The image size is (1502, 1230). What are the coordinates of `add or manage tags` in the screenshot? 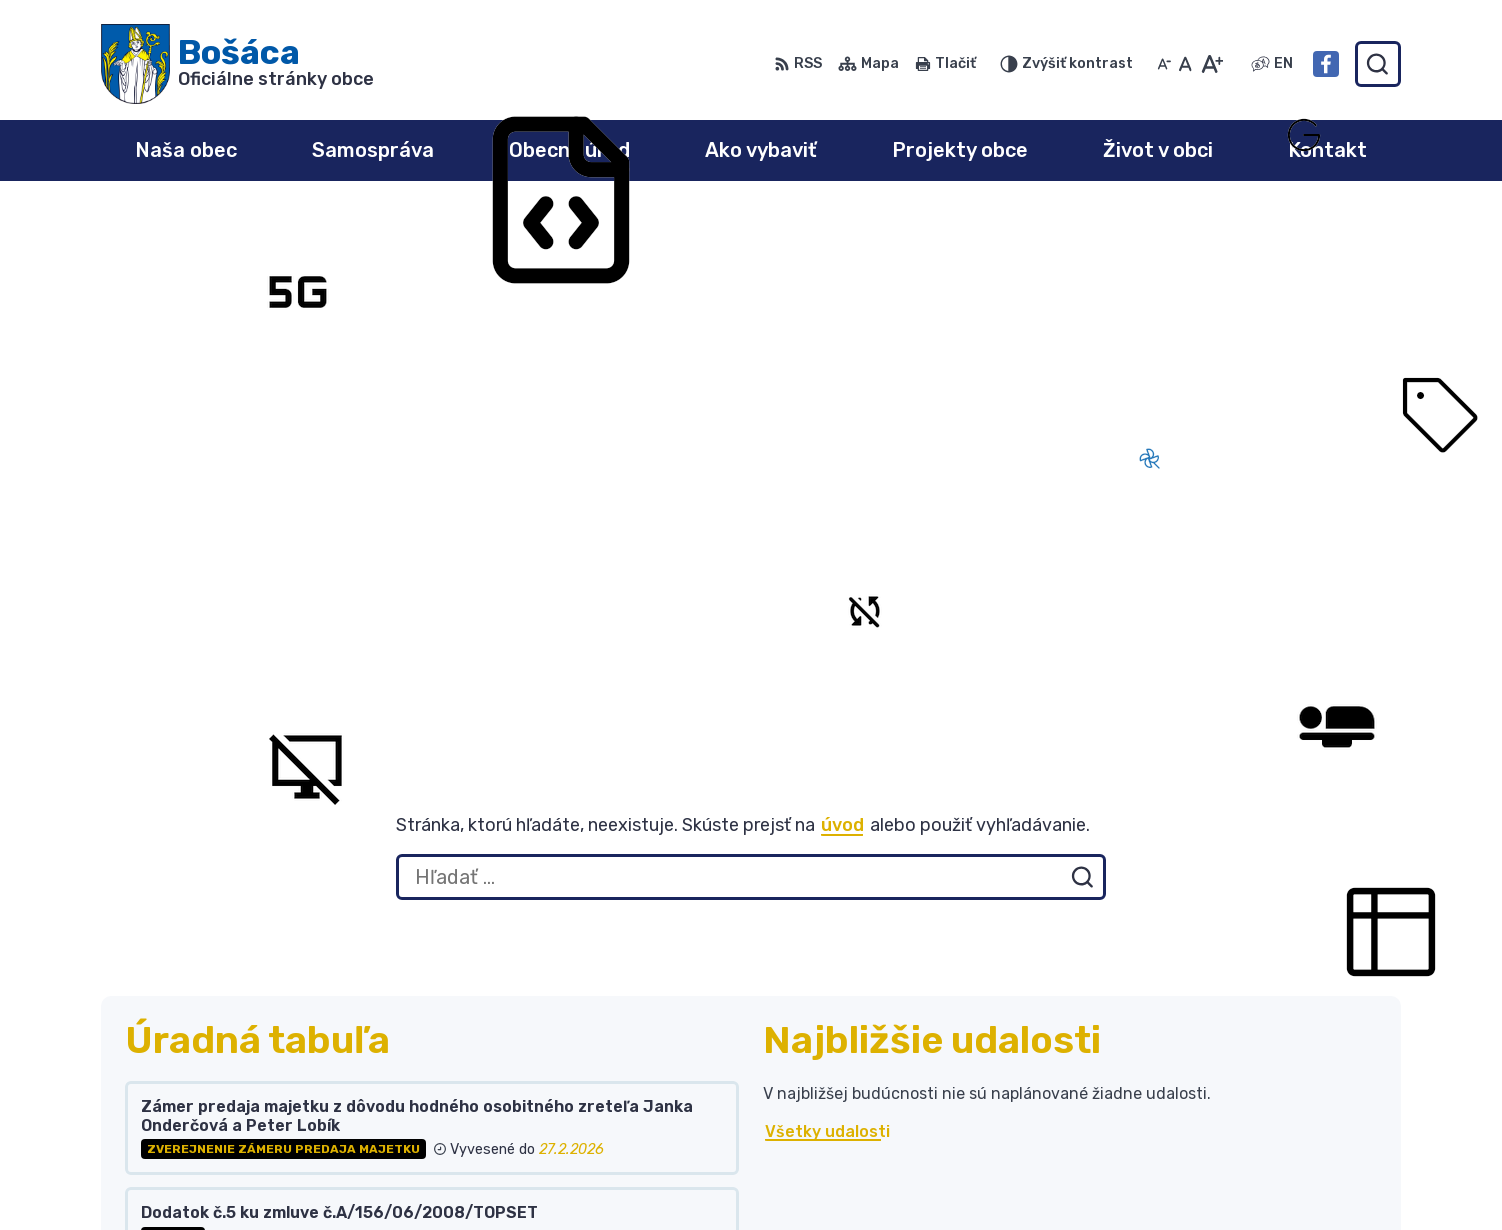 It's located at (1436, 411).